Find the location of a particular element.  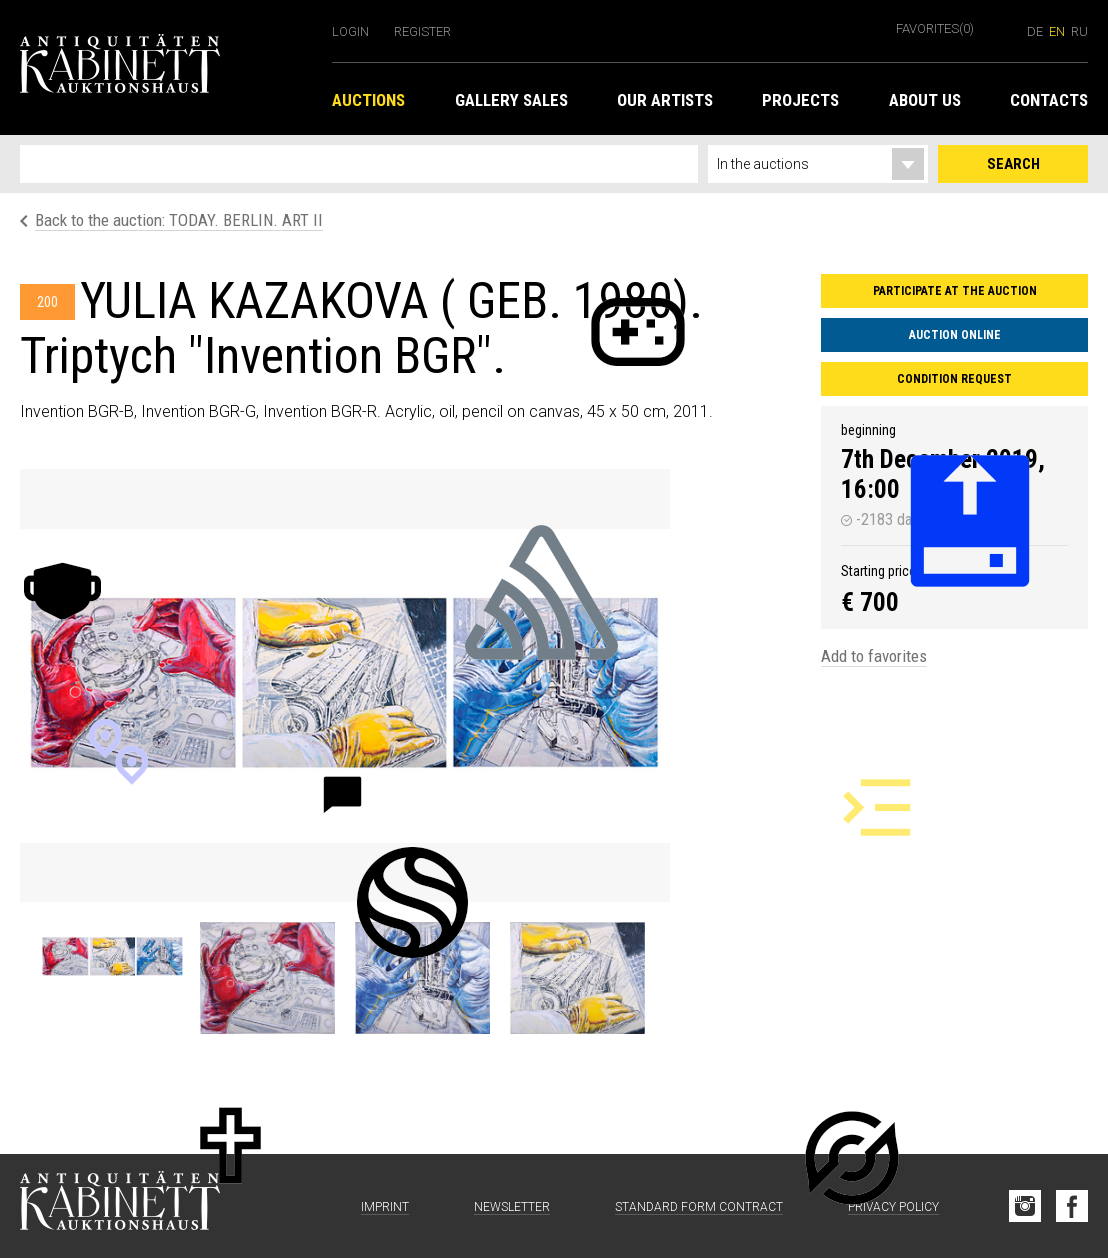

measure distance between two locations is located at coordinates (118, 751).